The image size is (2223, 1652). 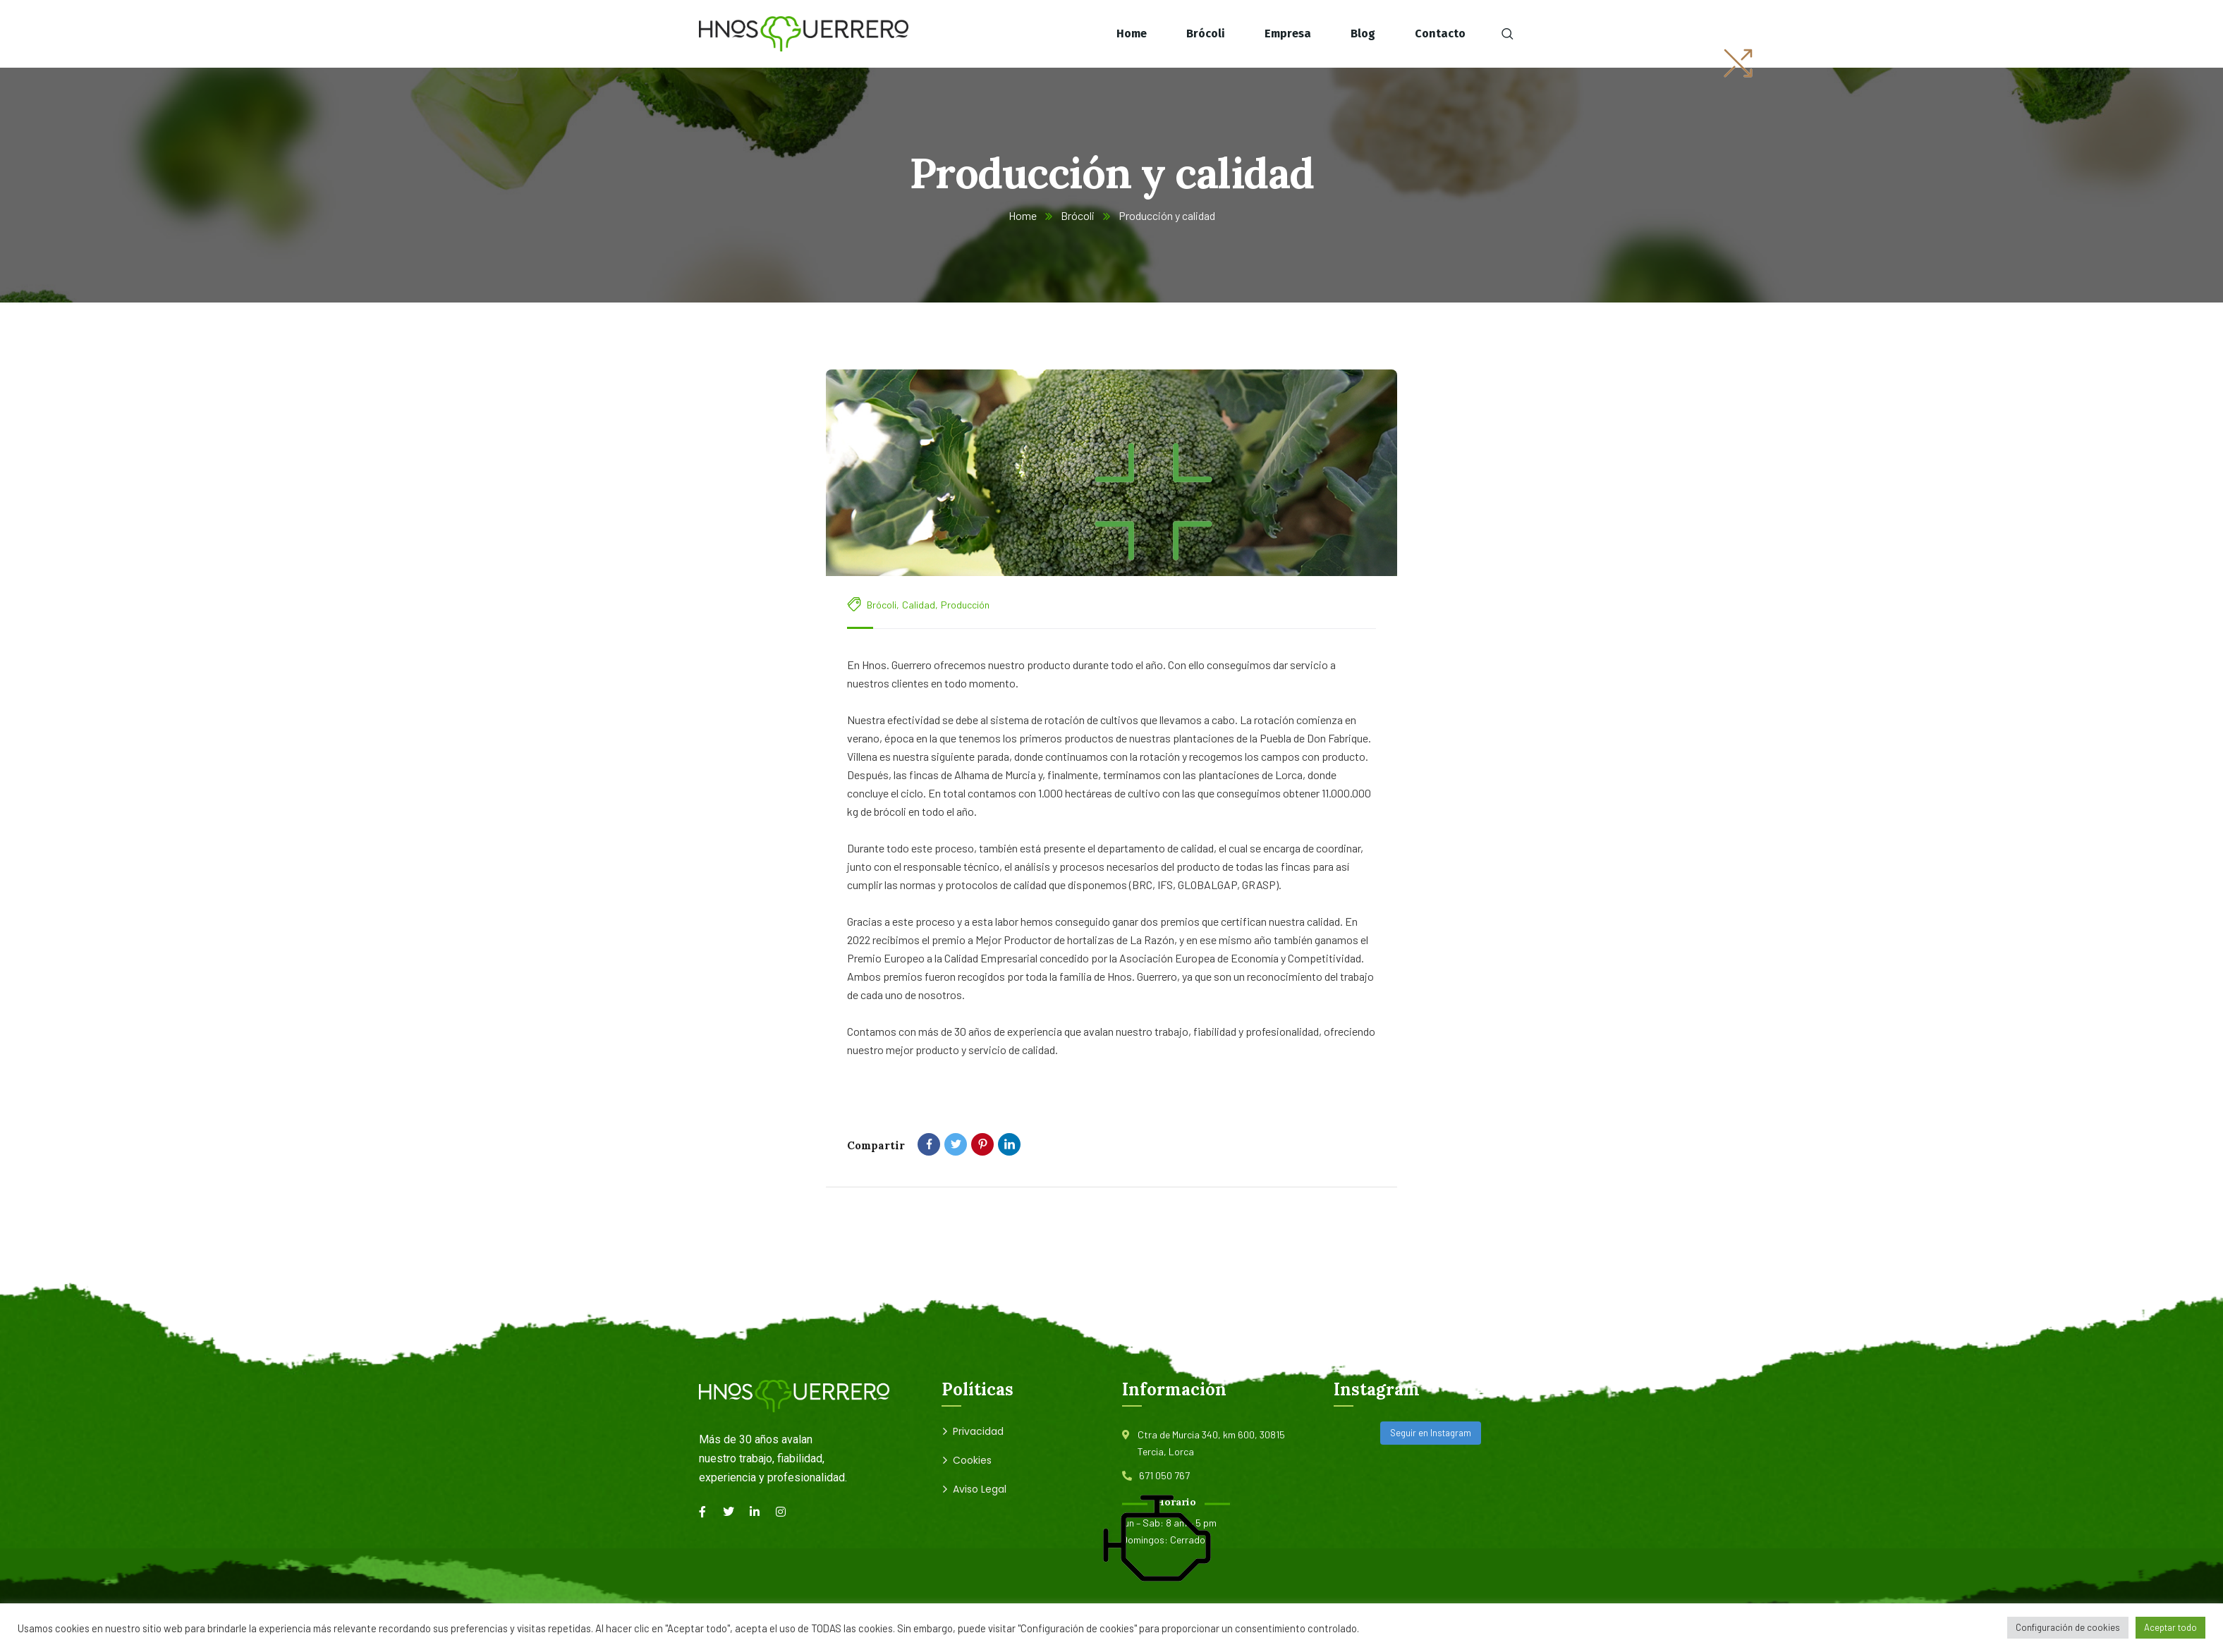 I want to click on view engine or vehicle diagnostics, so click(x=1155, y=1540).